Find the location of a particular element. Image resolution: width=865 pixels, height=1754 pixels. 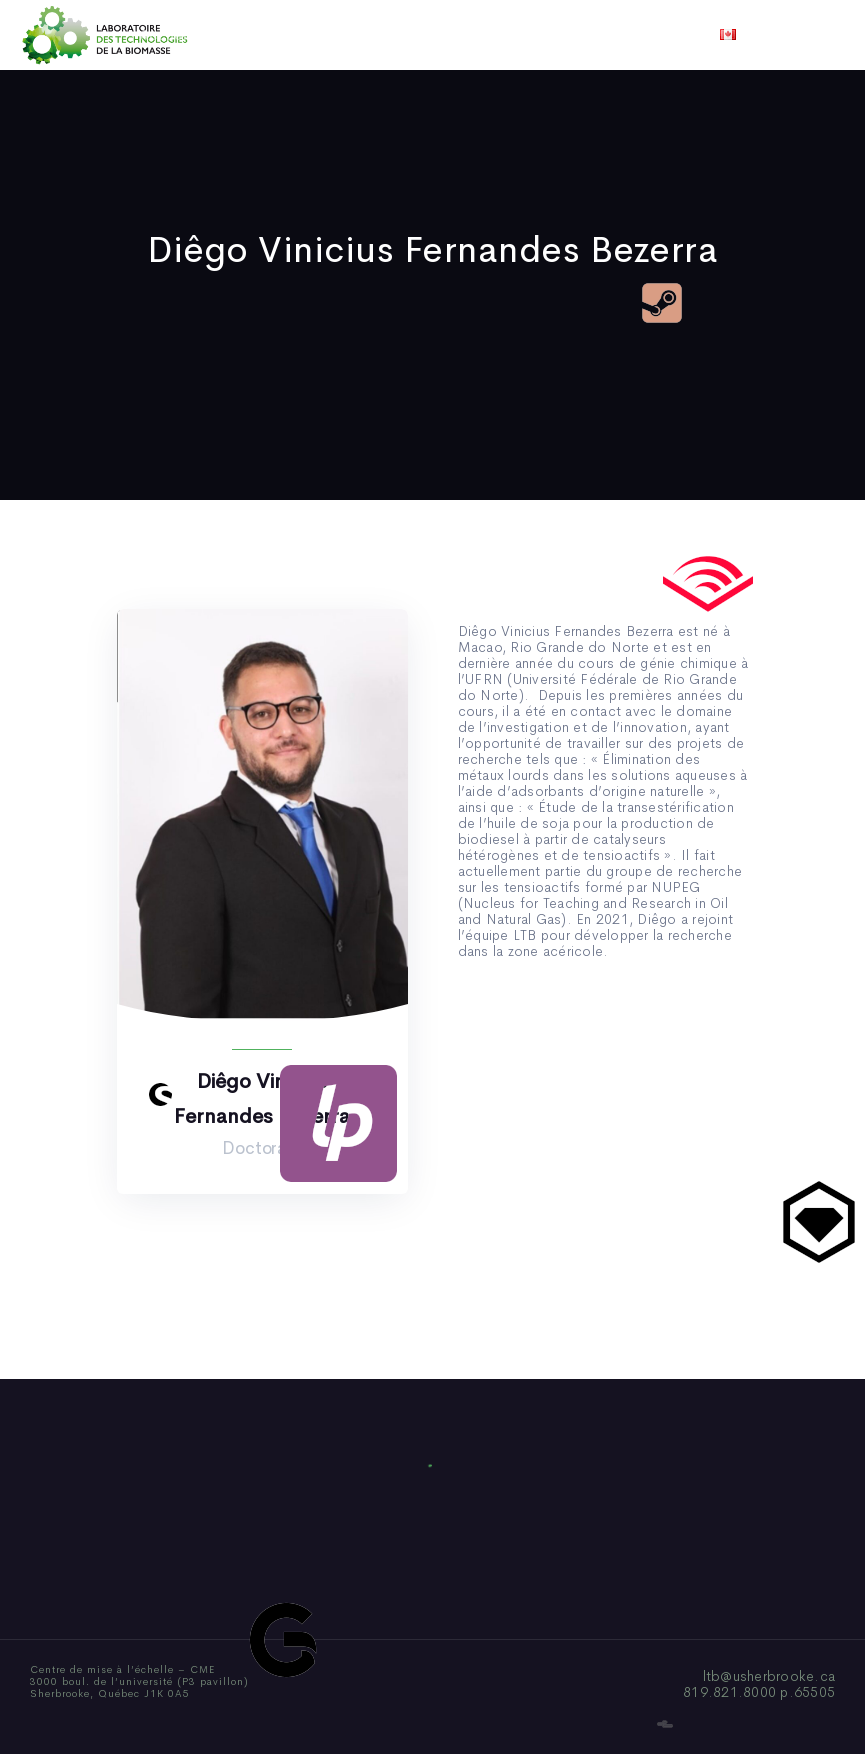

open the Audible app is located at coordinates (708, 584).